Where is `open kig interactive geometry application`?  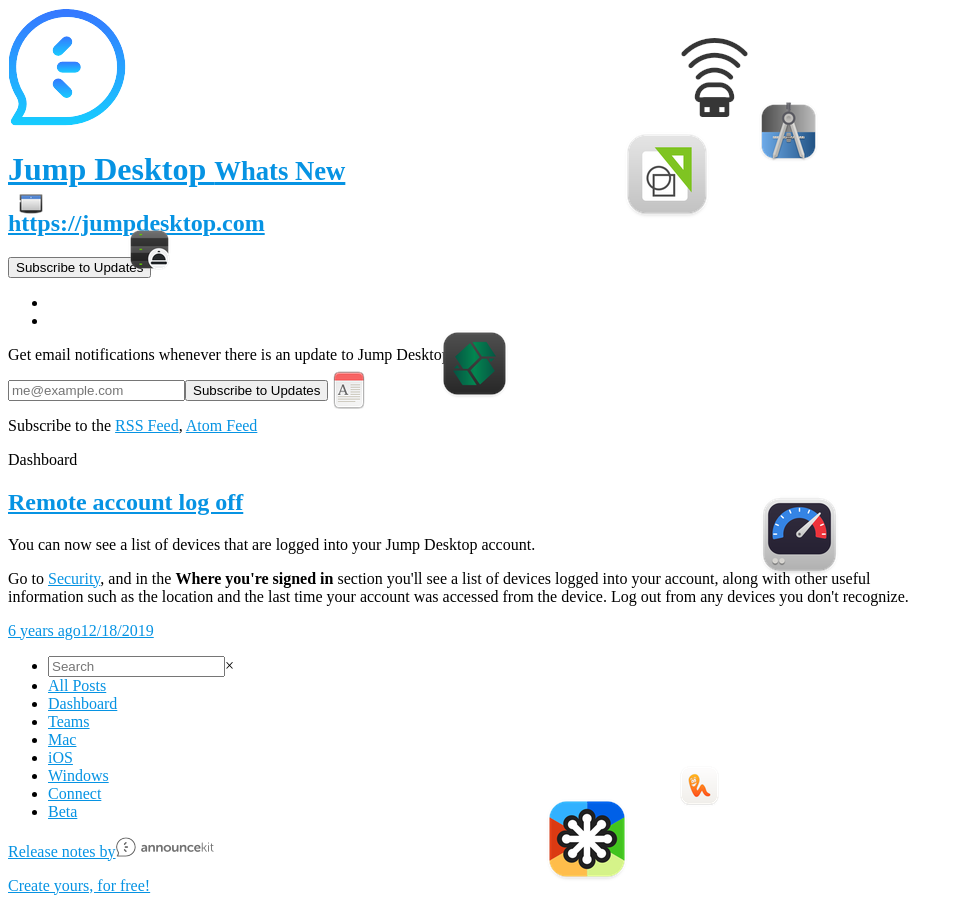
open kig interactive geometry application is located at coordinates (667, 174).